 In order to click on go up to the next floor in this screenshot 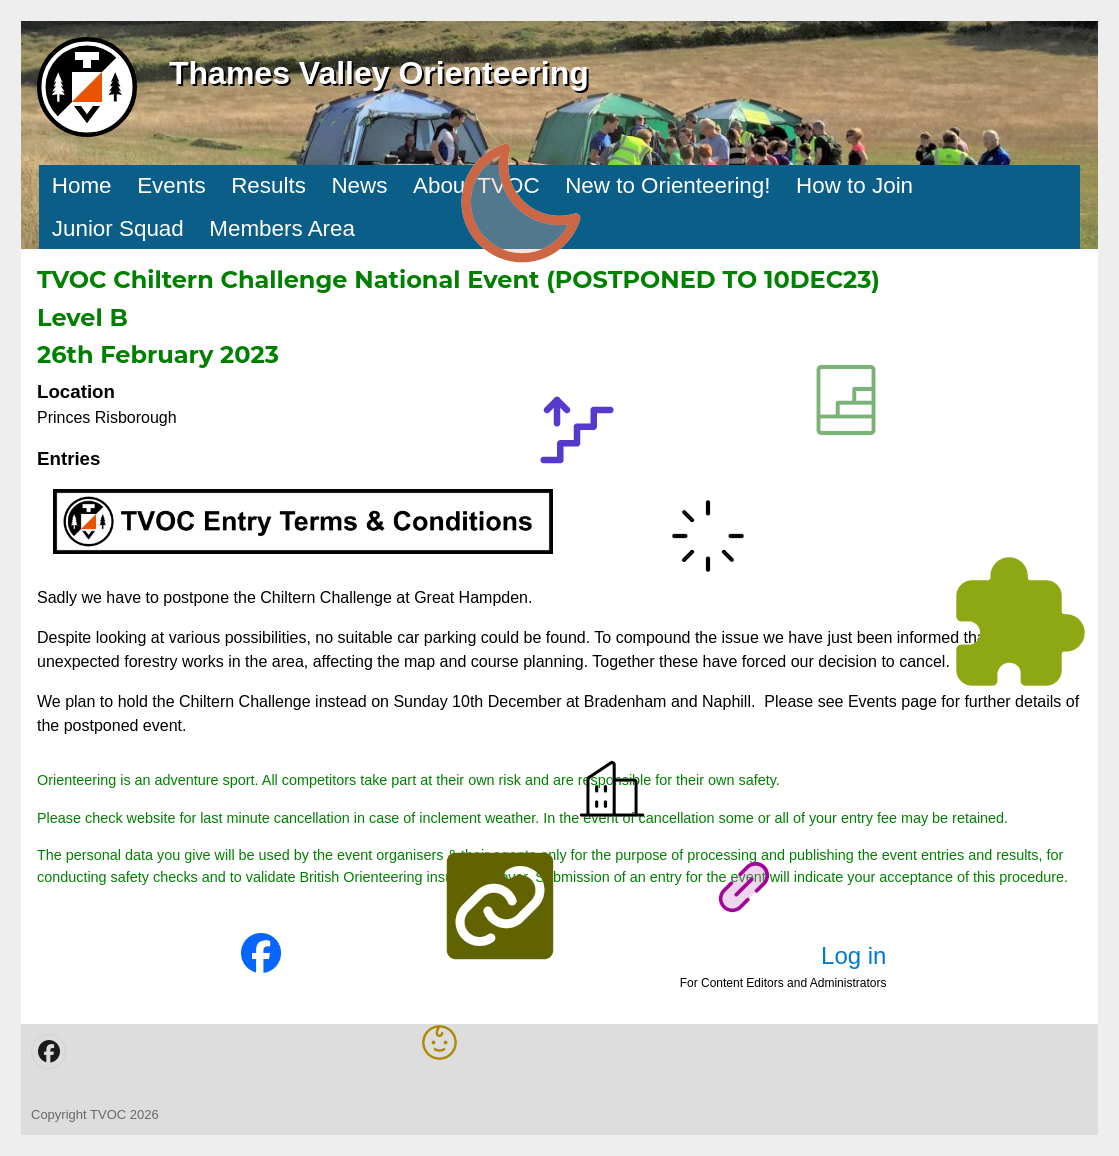, I will do `click(577, 430)`.